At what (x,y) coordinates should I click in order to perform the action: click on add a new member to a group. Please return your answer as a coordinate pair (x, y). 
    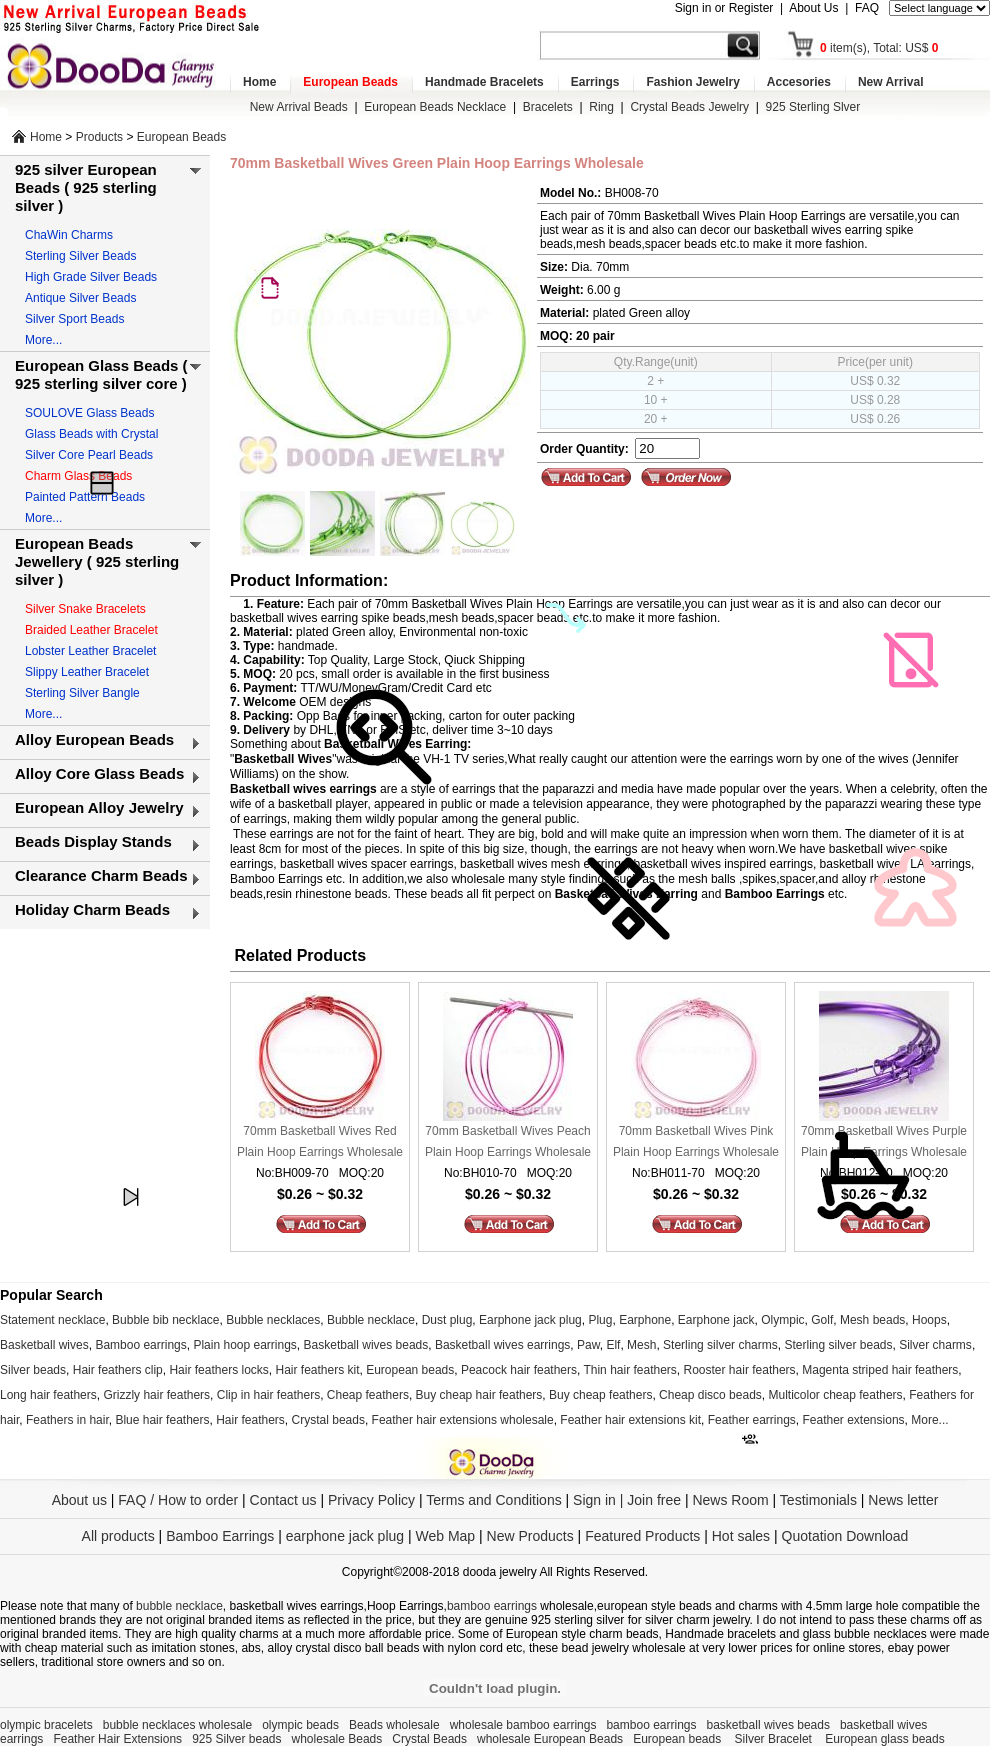
    Looking at the image, I should click on (750, 1439).